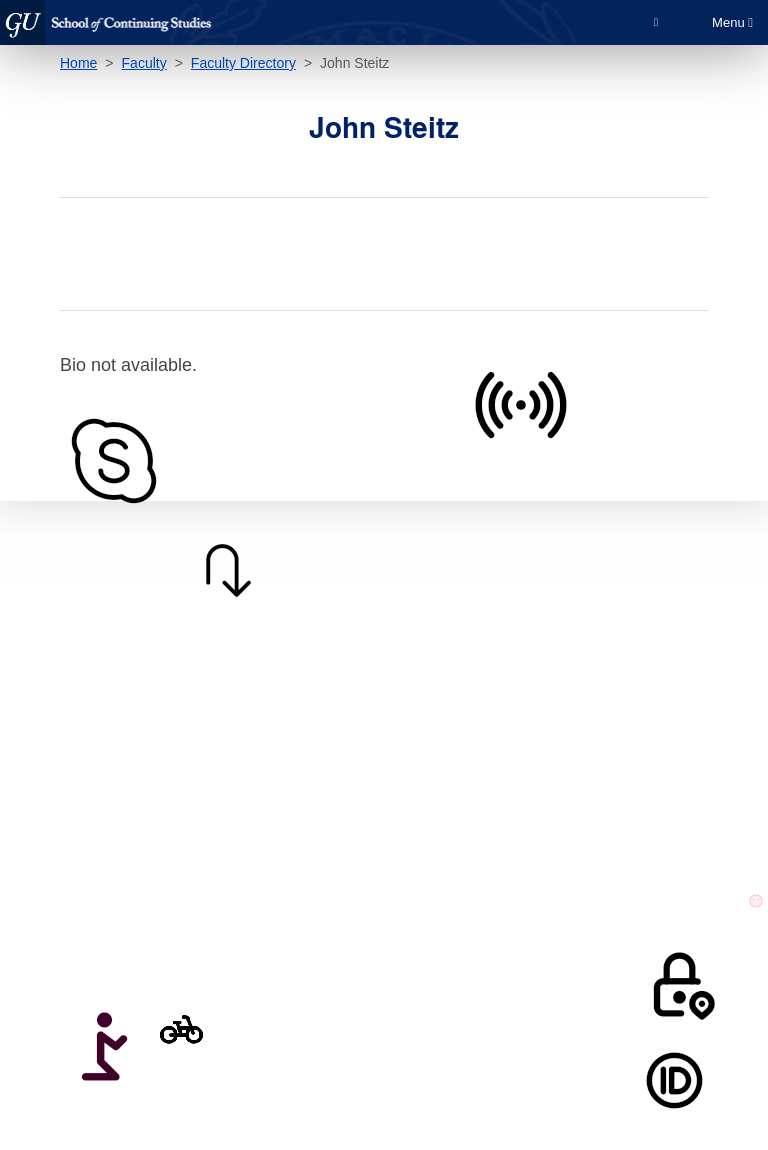  What do you see at coordinates (181, 1029) in the screenshot?
I see `view nearby bike routes or cycling directions` at bounding box center [181, 1029].